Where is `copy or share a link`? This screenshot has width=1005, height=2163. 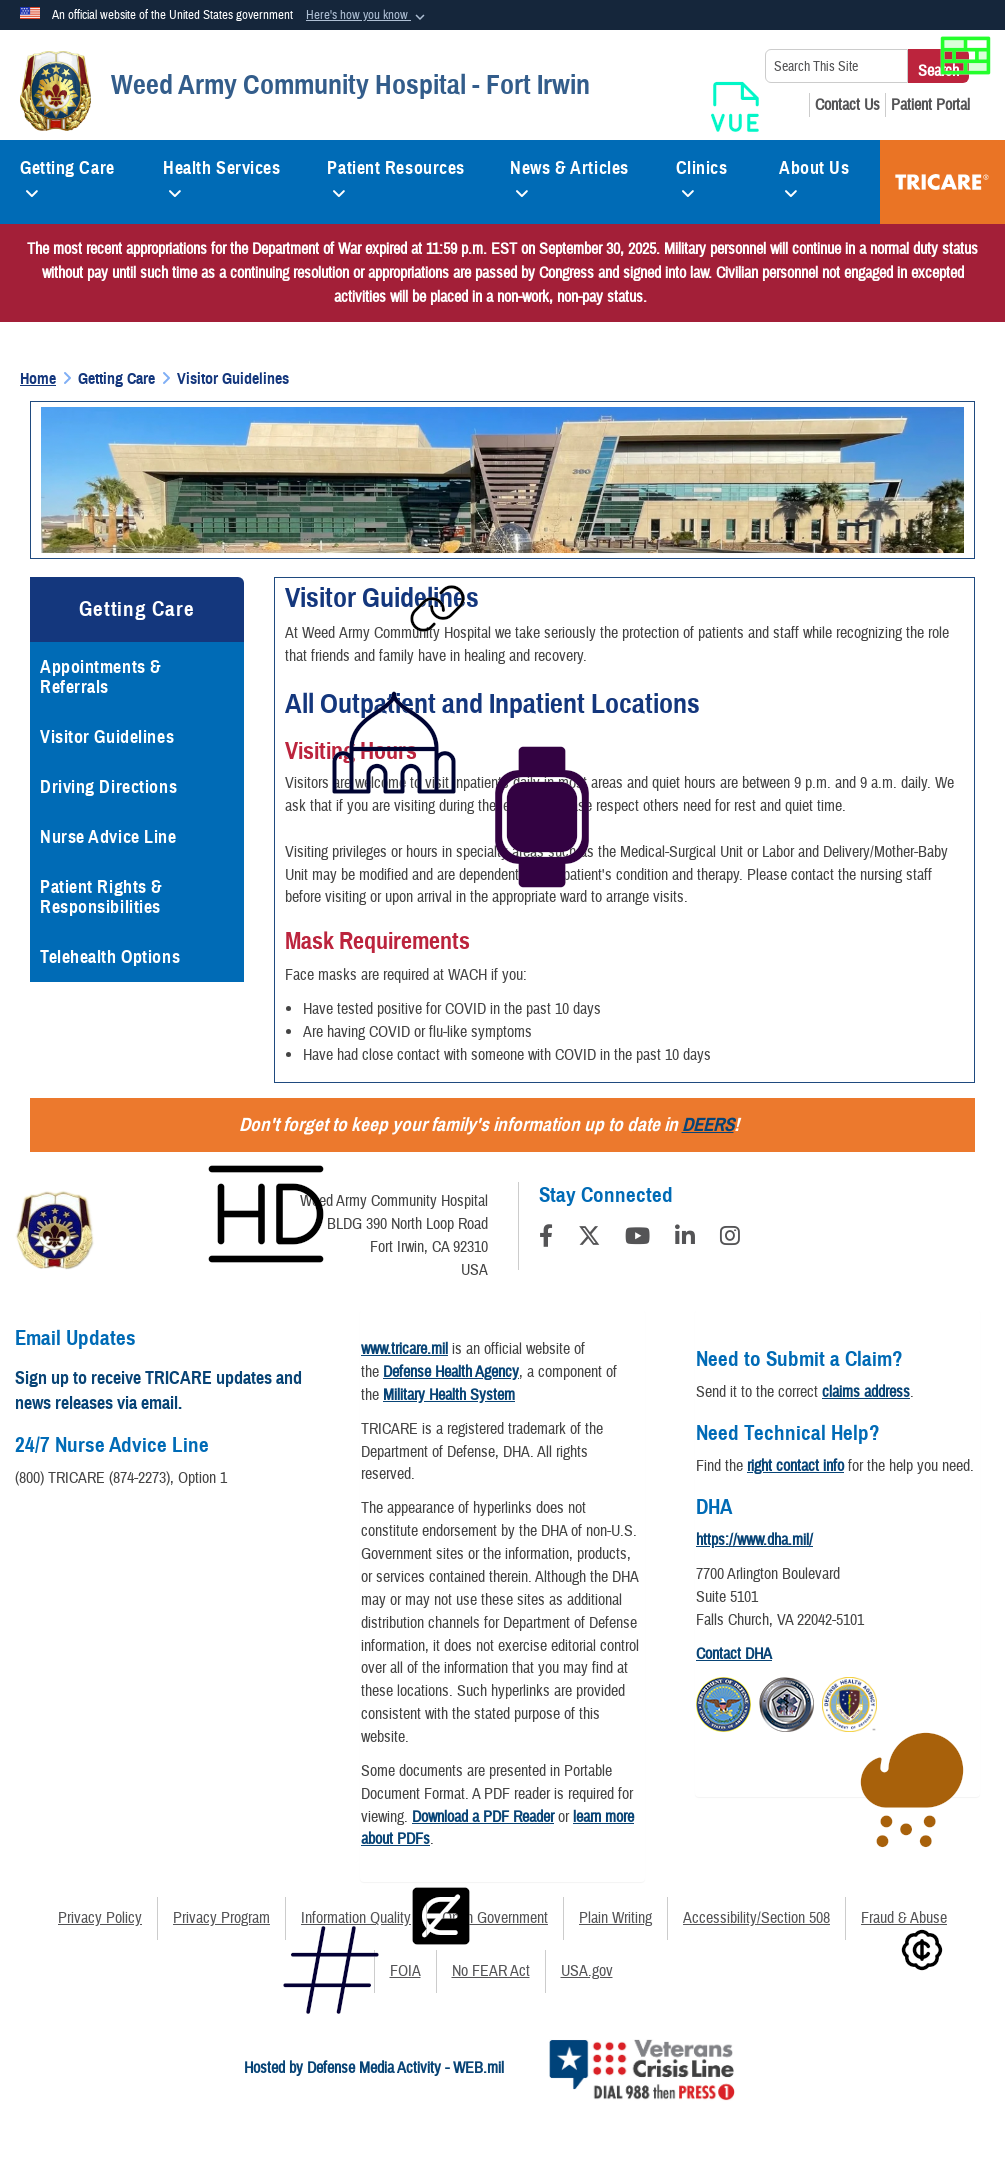 copy or share a link is located at coordinates (437, 608).